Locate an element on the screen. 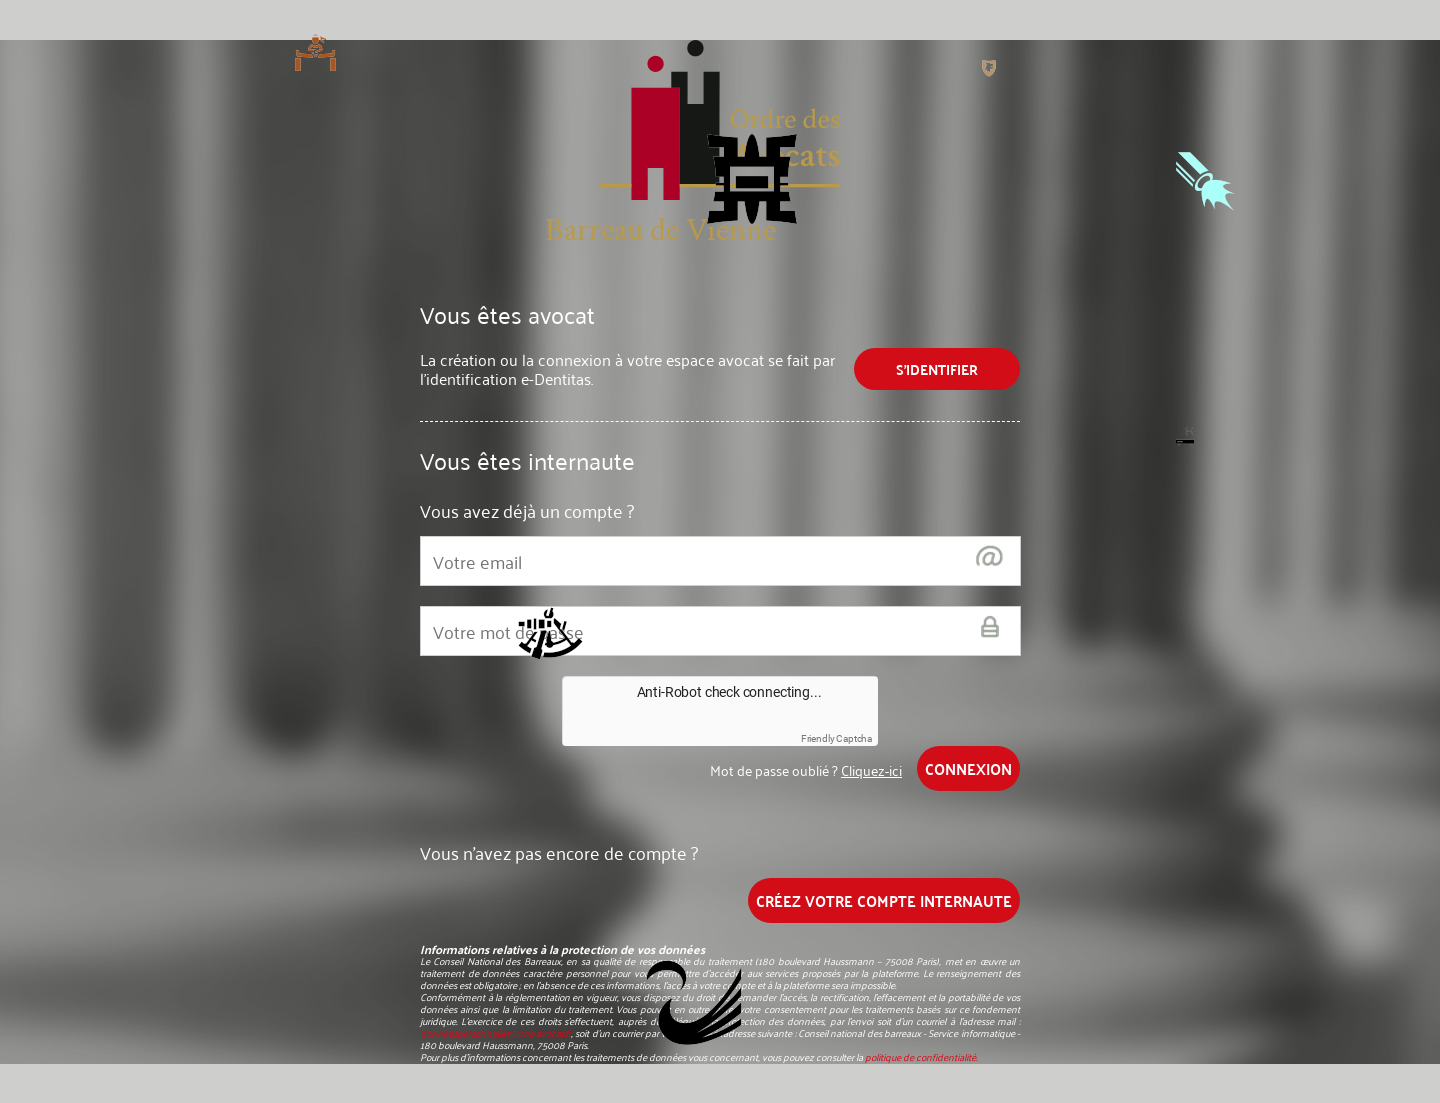  swan or bird-themed game element is located at coordinates (694, 998).